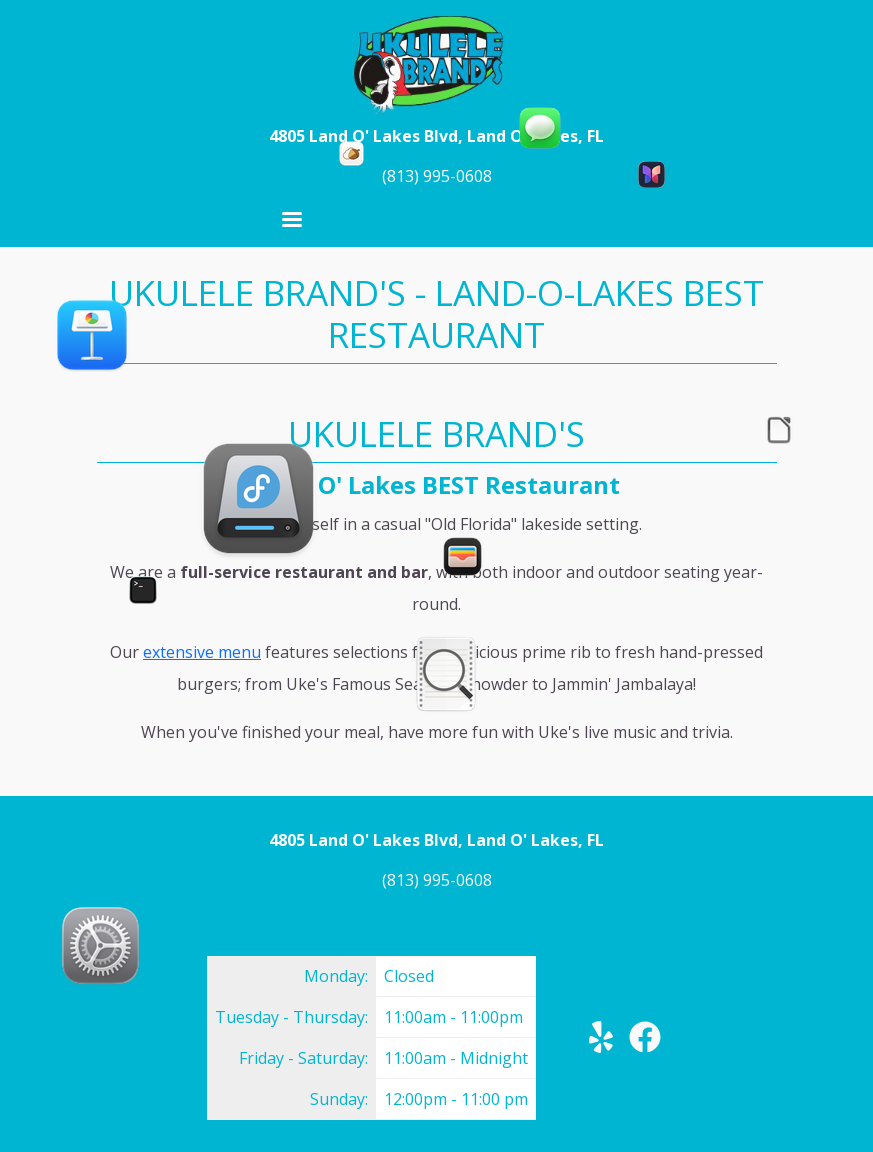  I want to click on open system log viewer, so click(446, 674).